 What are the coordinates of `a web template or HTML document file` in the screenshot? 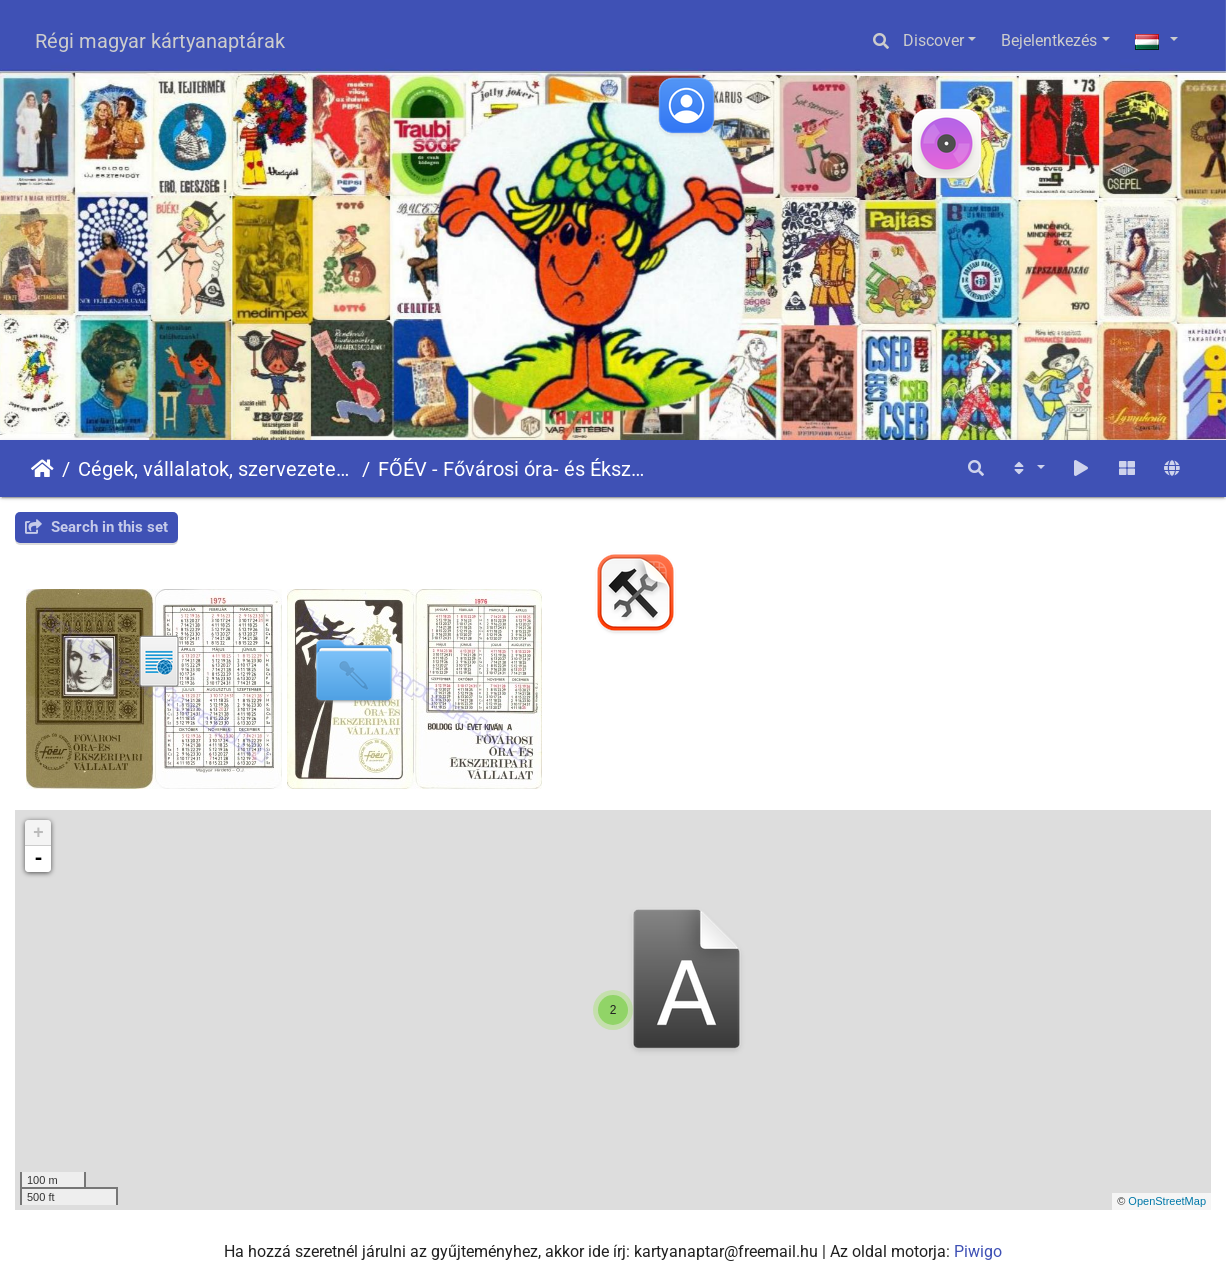 It's located at (159, 662).